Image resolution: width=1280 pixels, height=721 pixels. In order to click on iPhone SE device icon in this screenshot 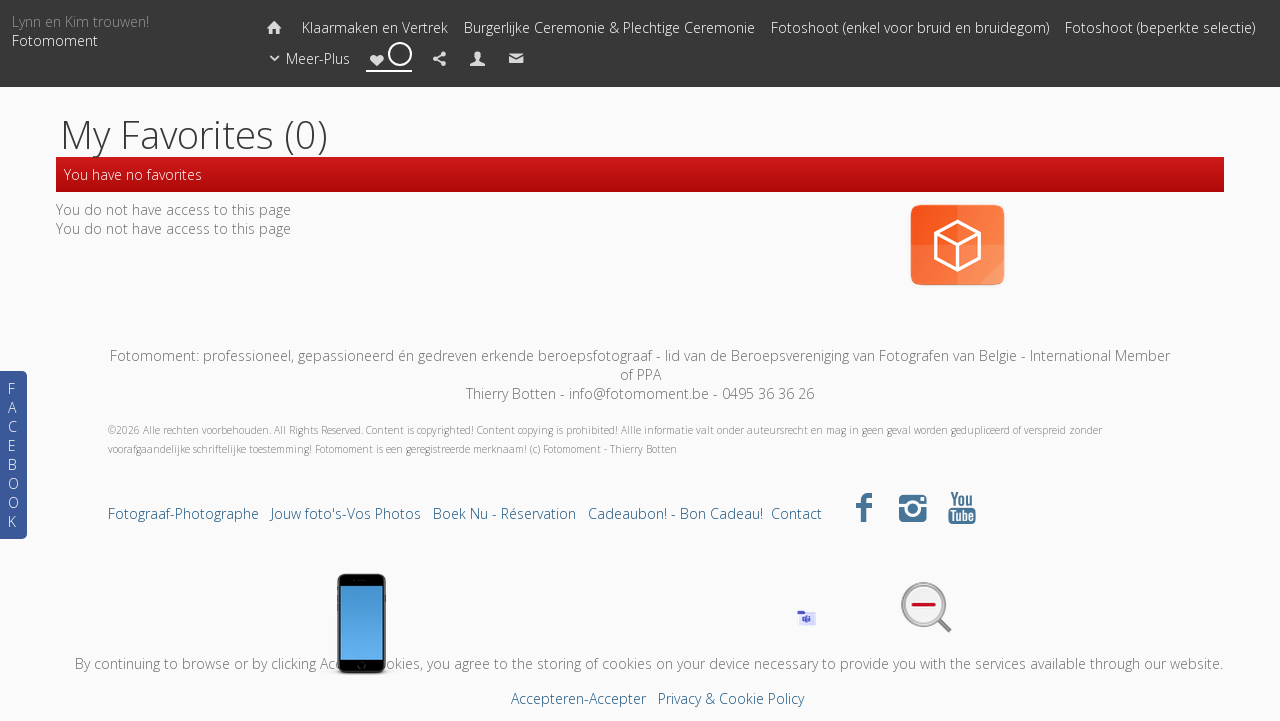, I will do `click(361, 624)`.